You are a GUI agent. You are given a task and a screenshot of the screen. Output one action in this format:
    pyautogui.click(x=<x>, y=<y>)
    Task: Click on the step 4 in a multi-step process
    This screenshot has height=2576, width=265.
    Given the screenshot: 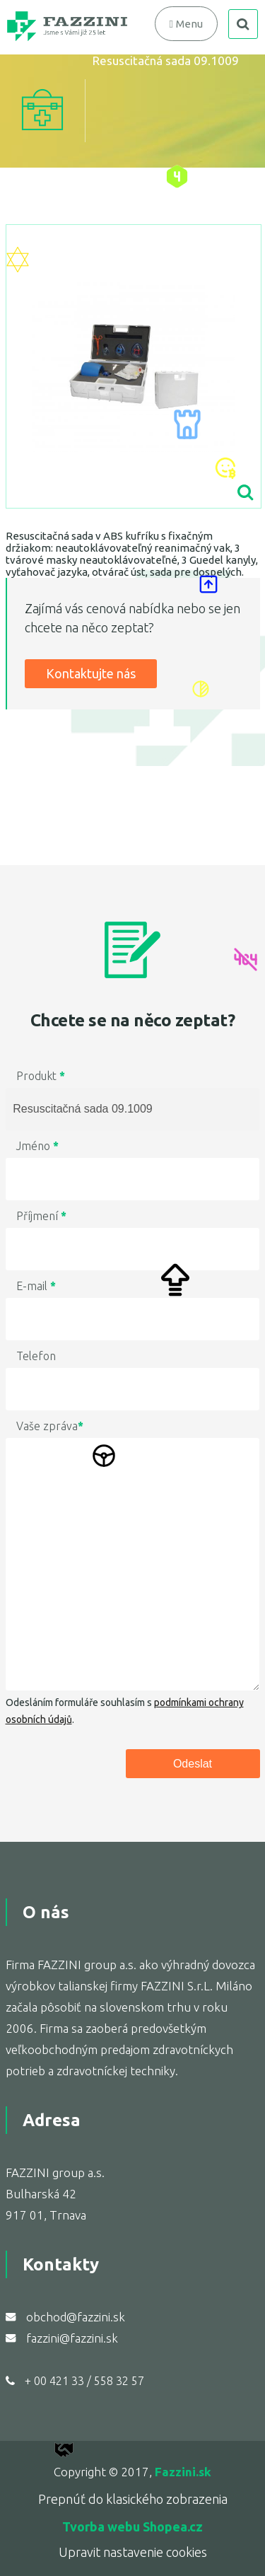 What is the action you would take?
    pyautogui.click(x=177, y=176)
    